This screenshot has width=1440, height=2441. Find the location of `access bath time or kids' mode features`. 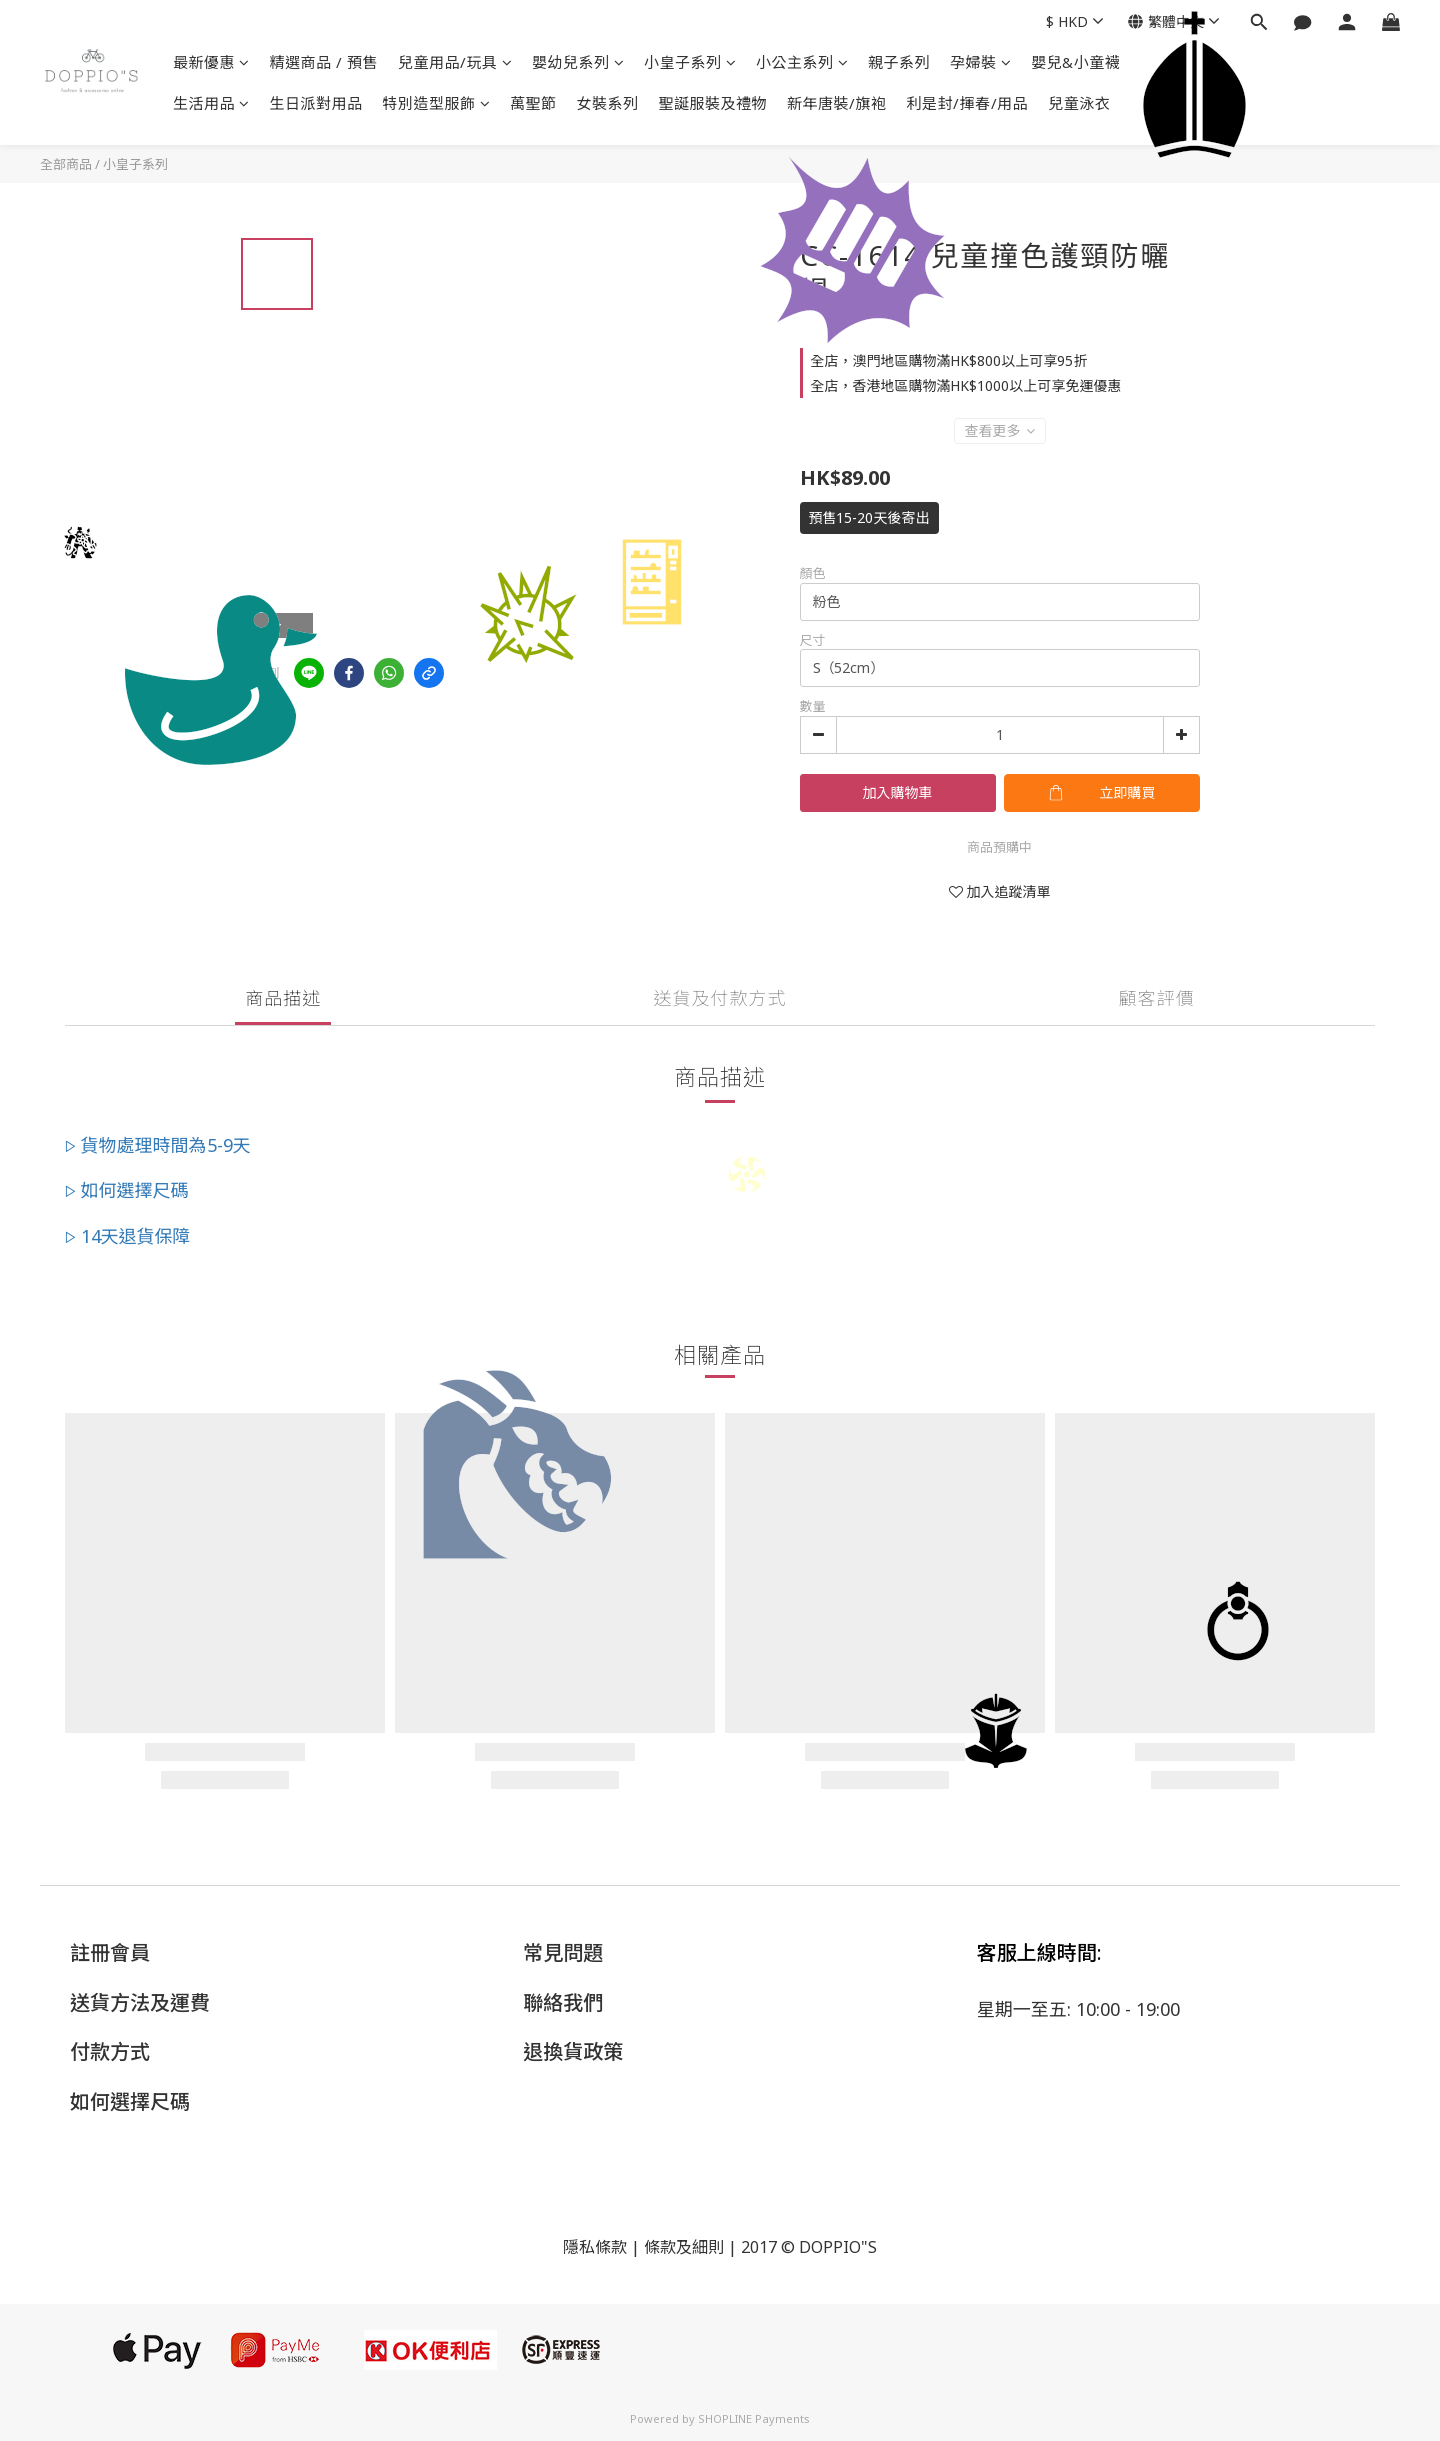

access bath time or kids' mode features is located at coordinates (221, 680).